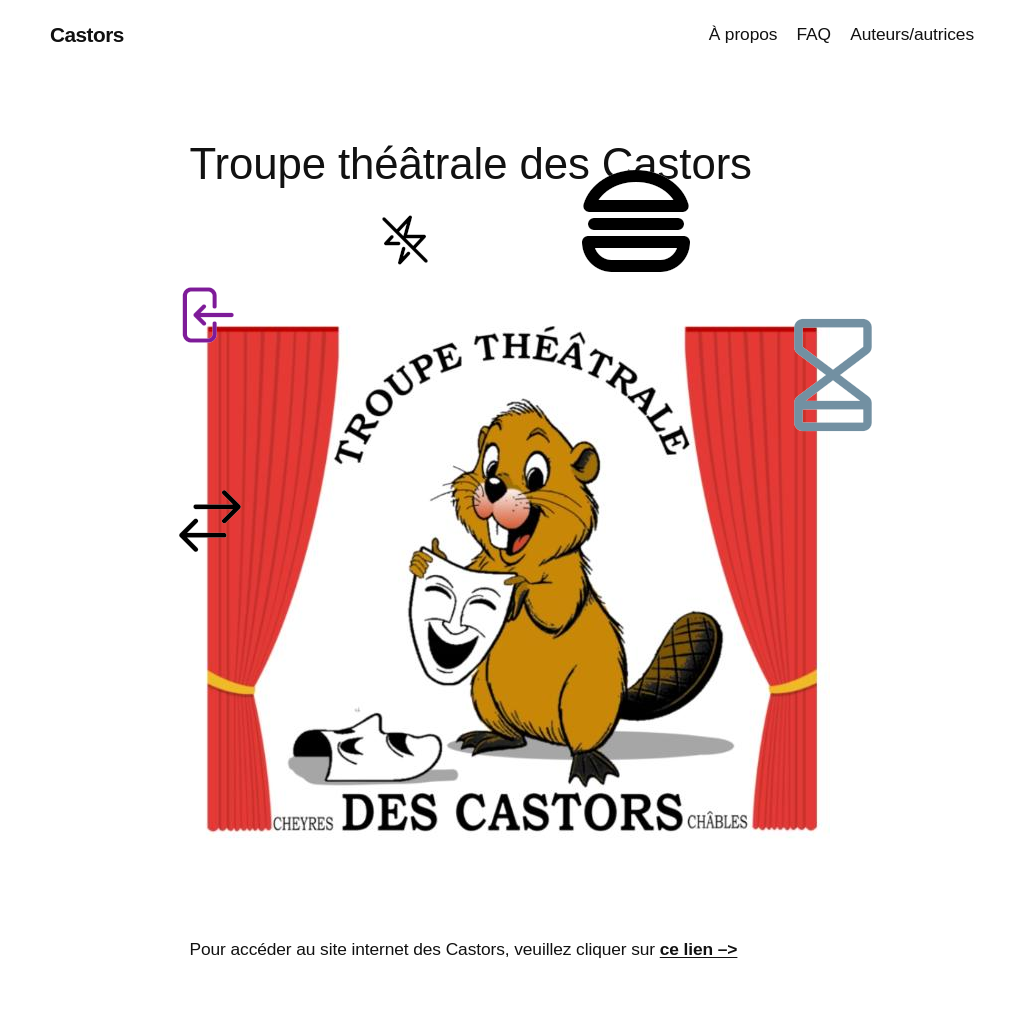 The width and height of the screenshot is (1024, 1031). Describe the element at coordinates (210, 521) in the screenshot. I see `swap or exchange items` at that location.